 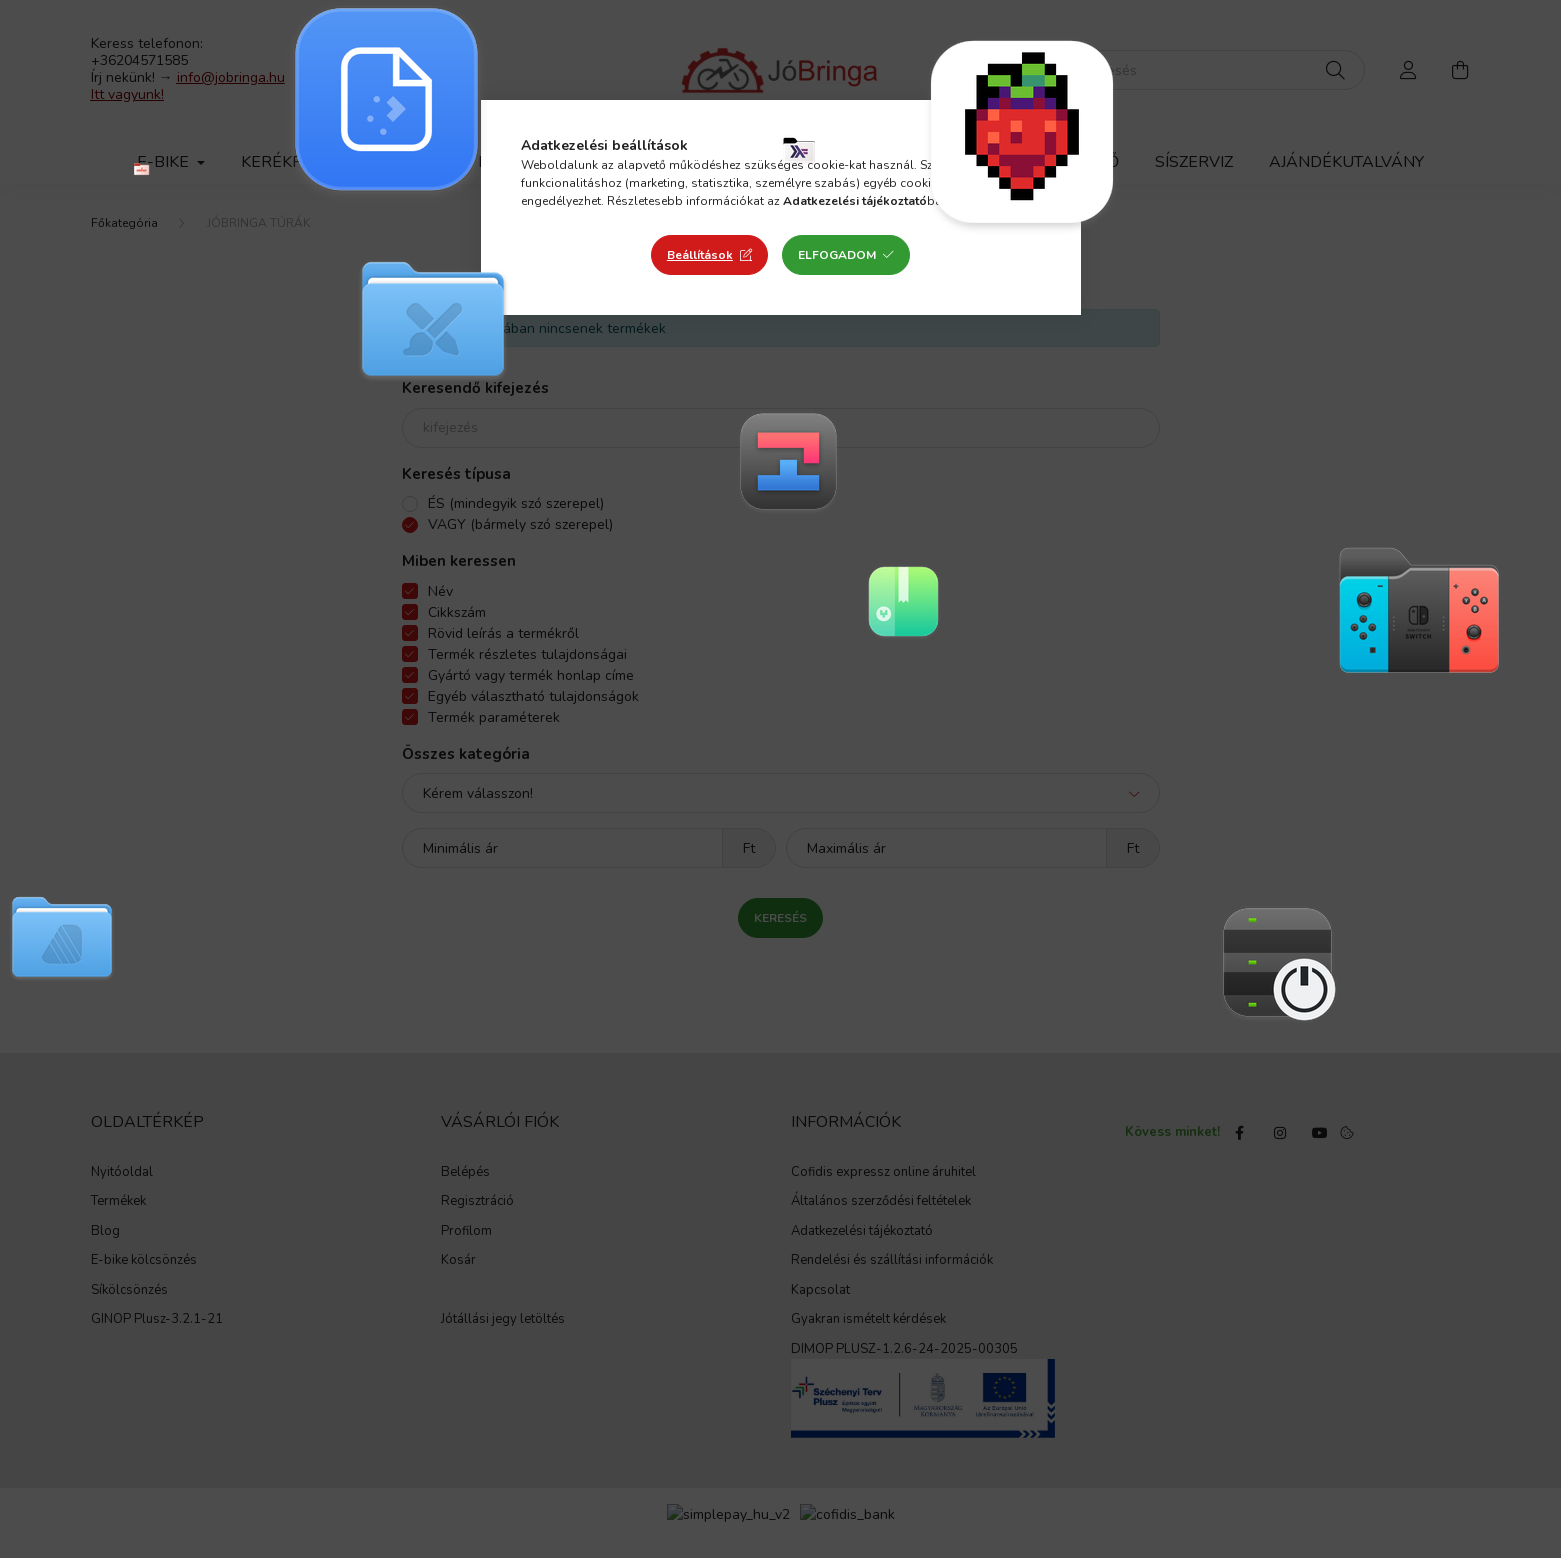 I want to click on configure network server boot preferences, so click(x=1277, y=962).